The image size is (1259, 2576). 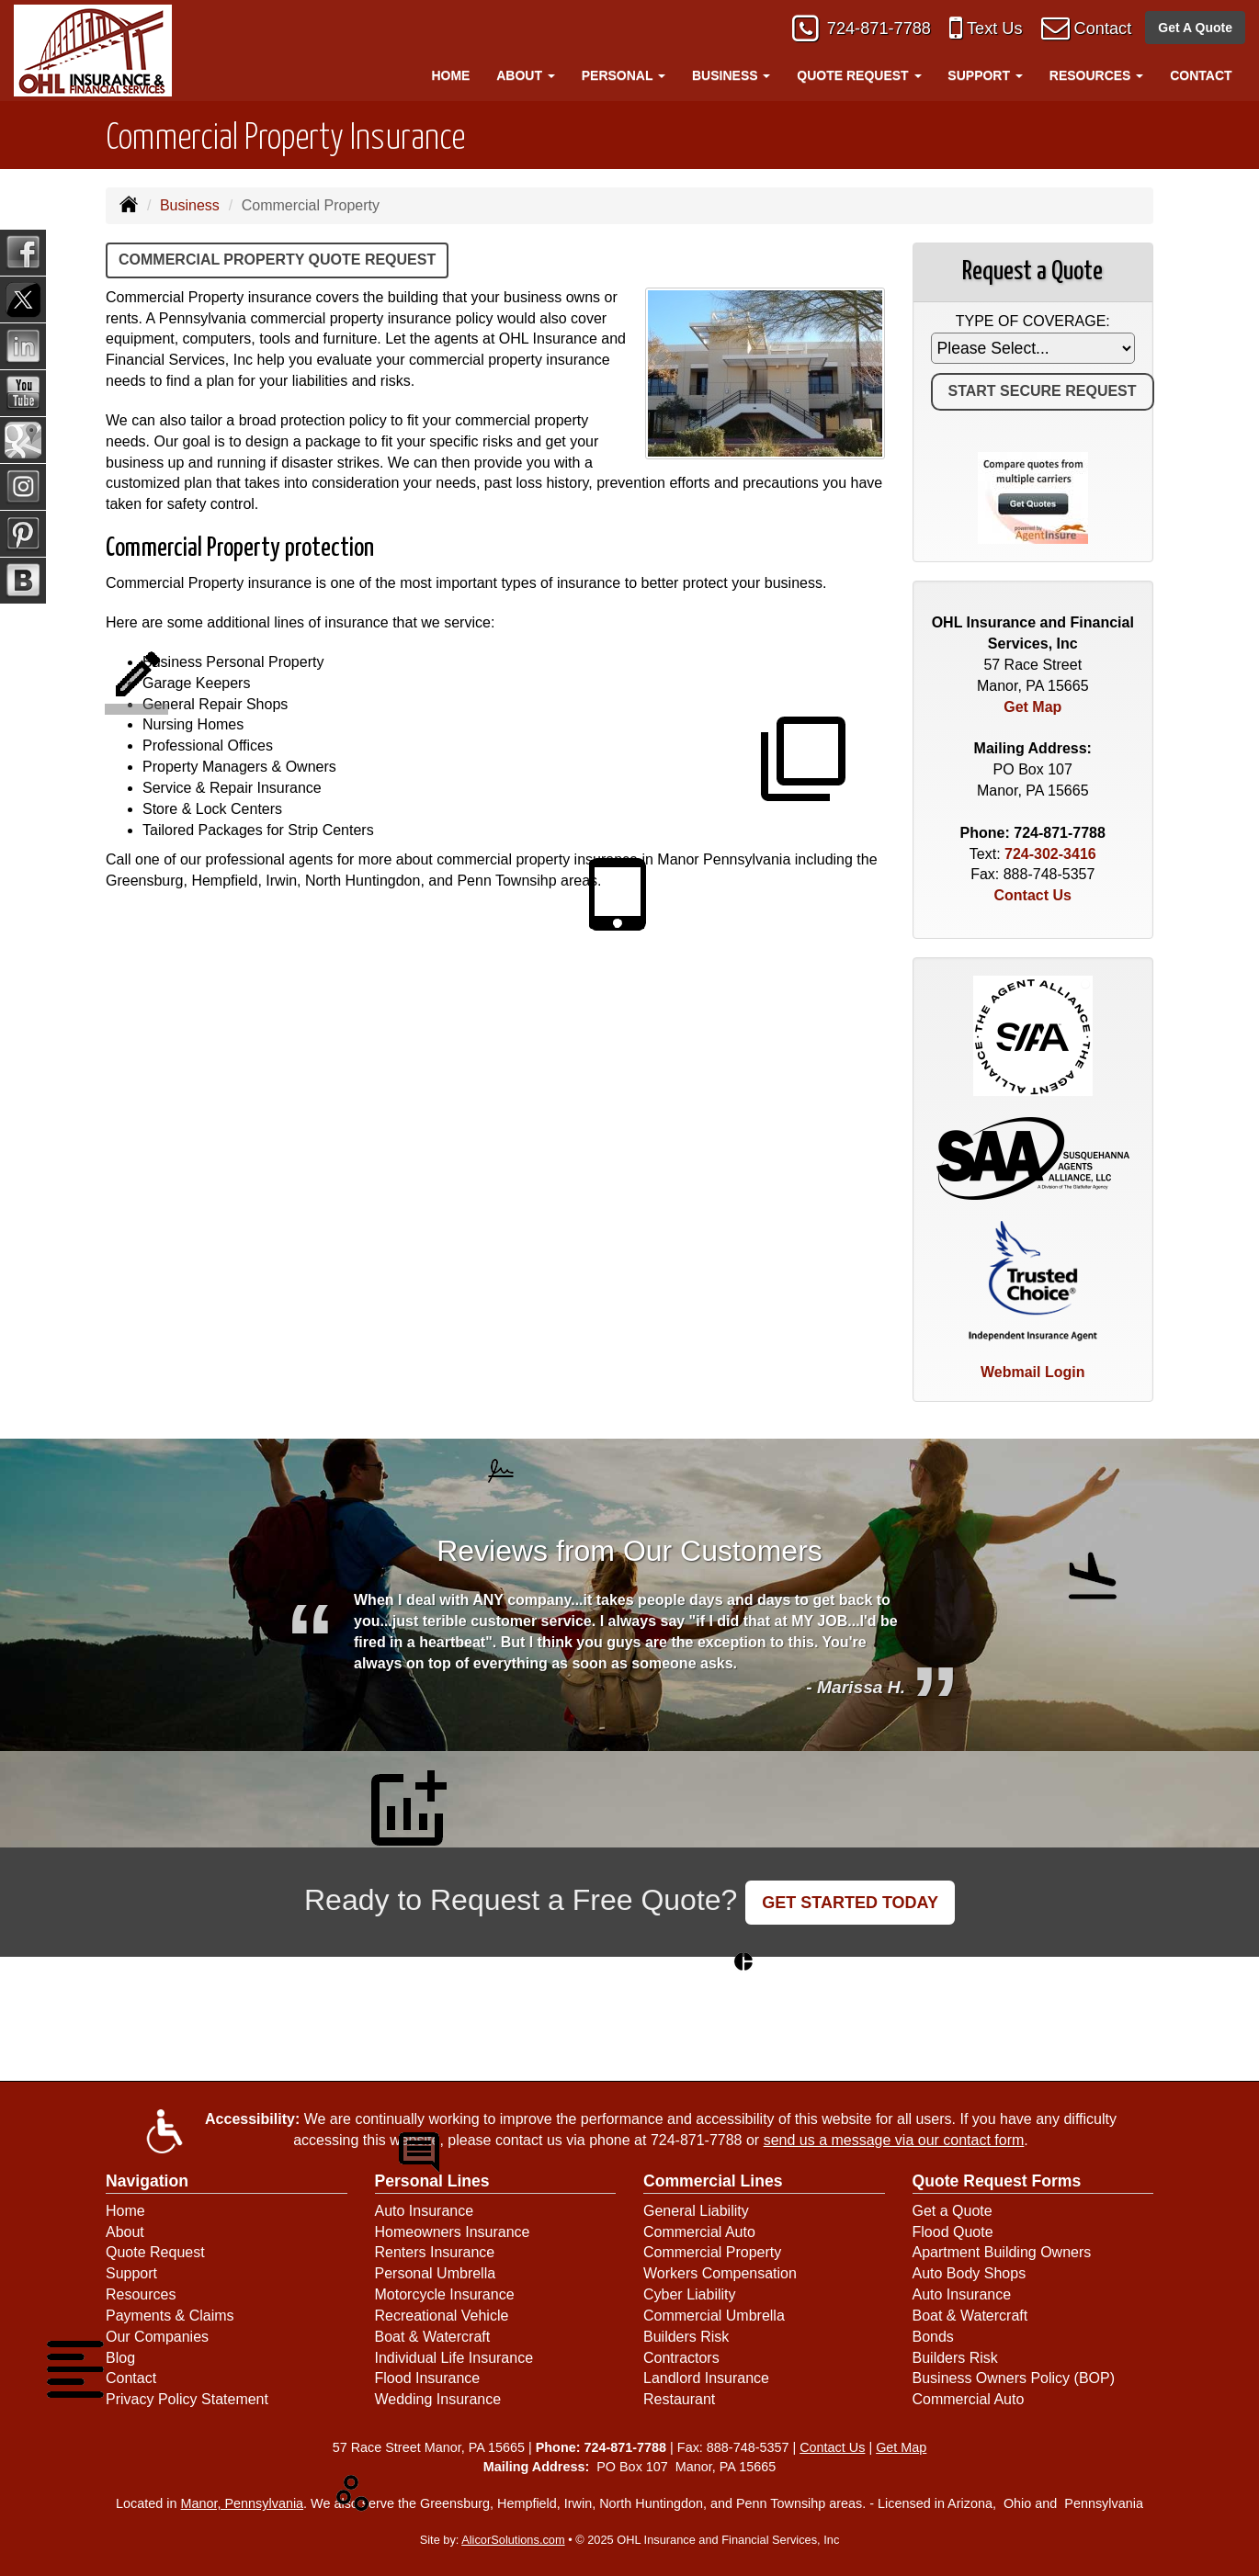 I want to click on view analytics or statistics breakdown, so click(x=743, y=1961).